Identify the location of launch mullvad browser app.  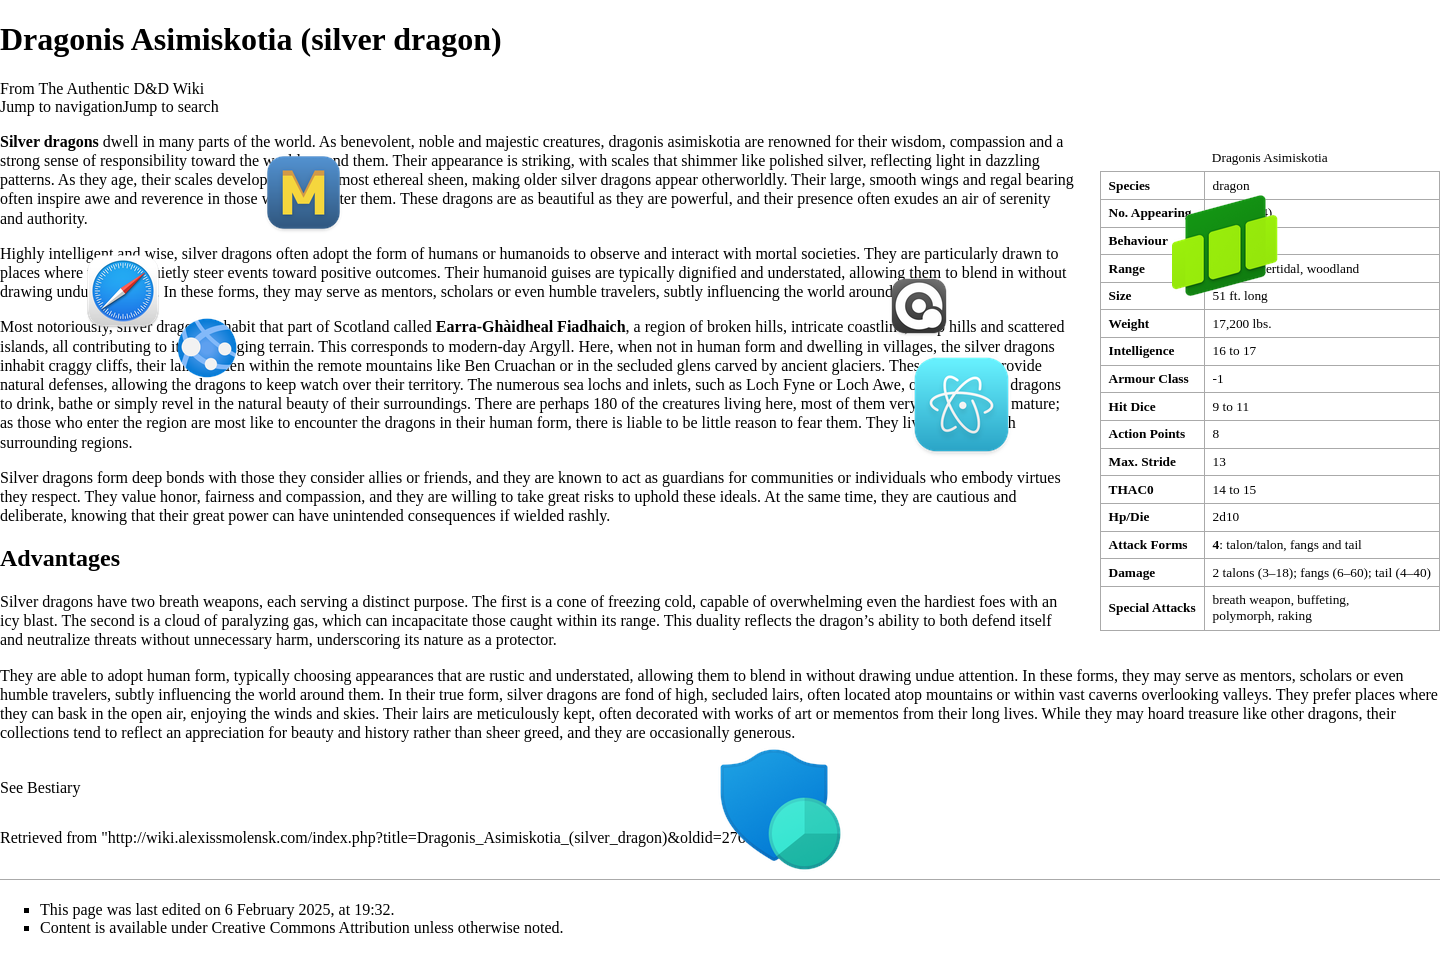
(303, 192).